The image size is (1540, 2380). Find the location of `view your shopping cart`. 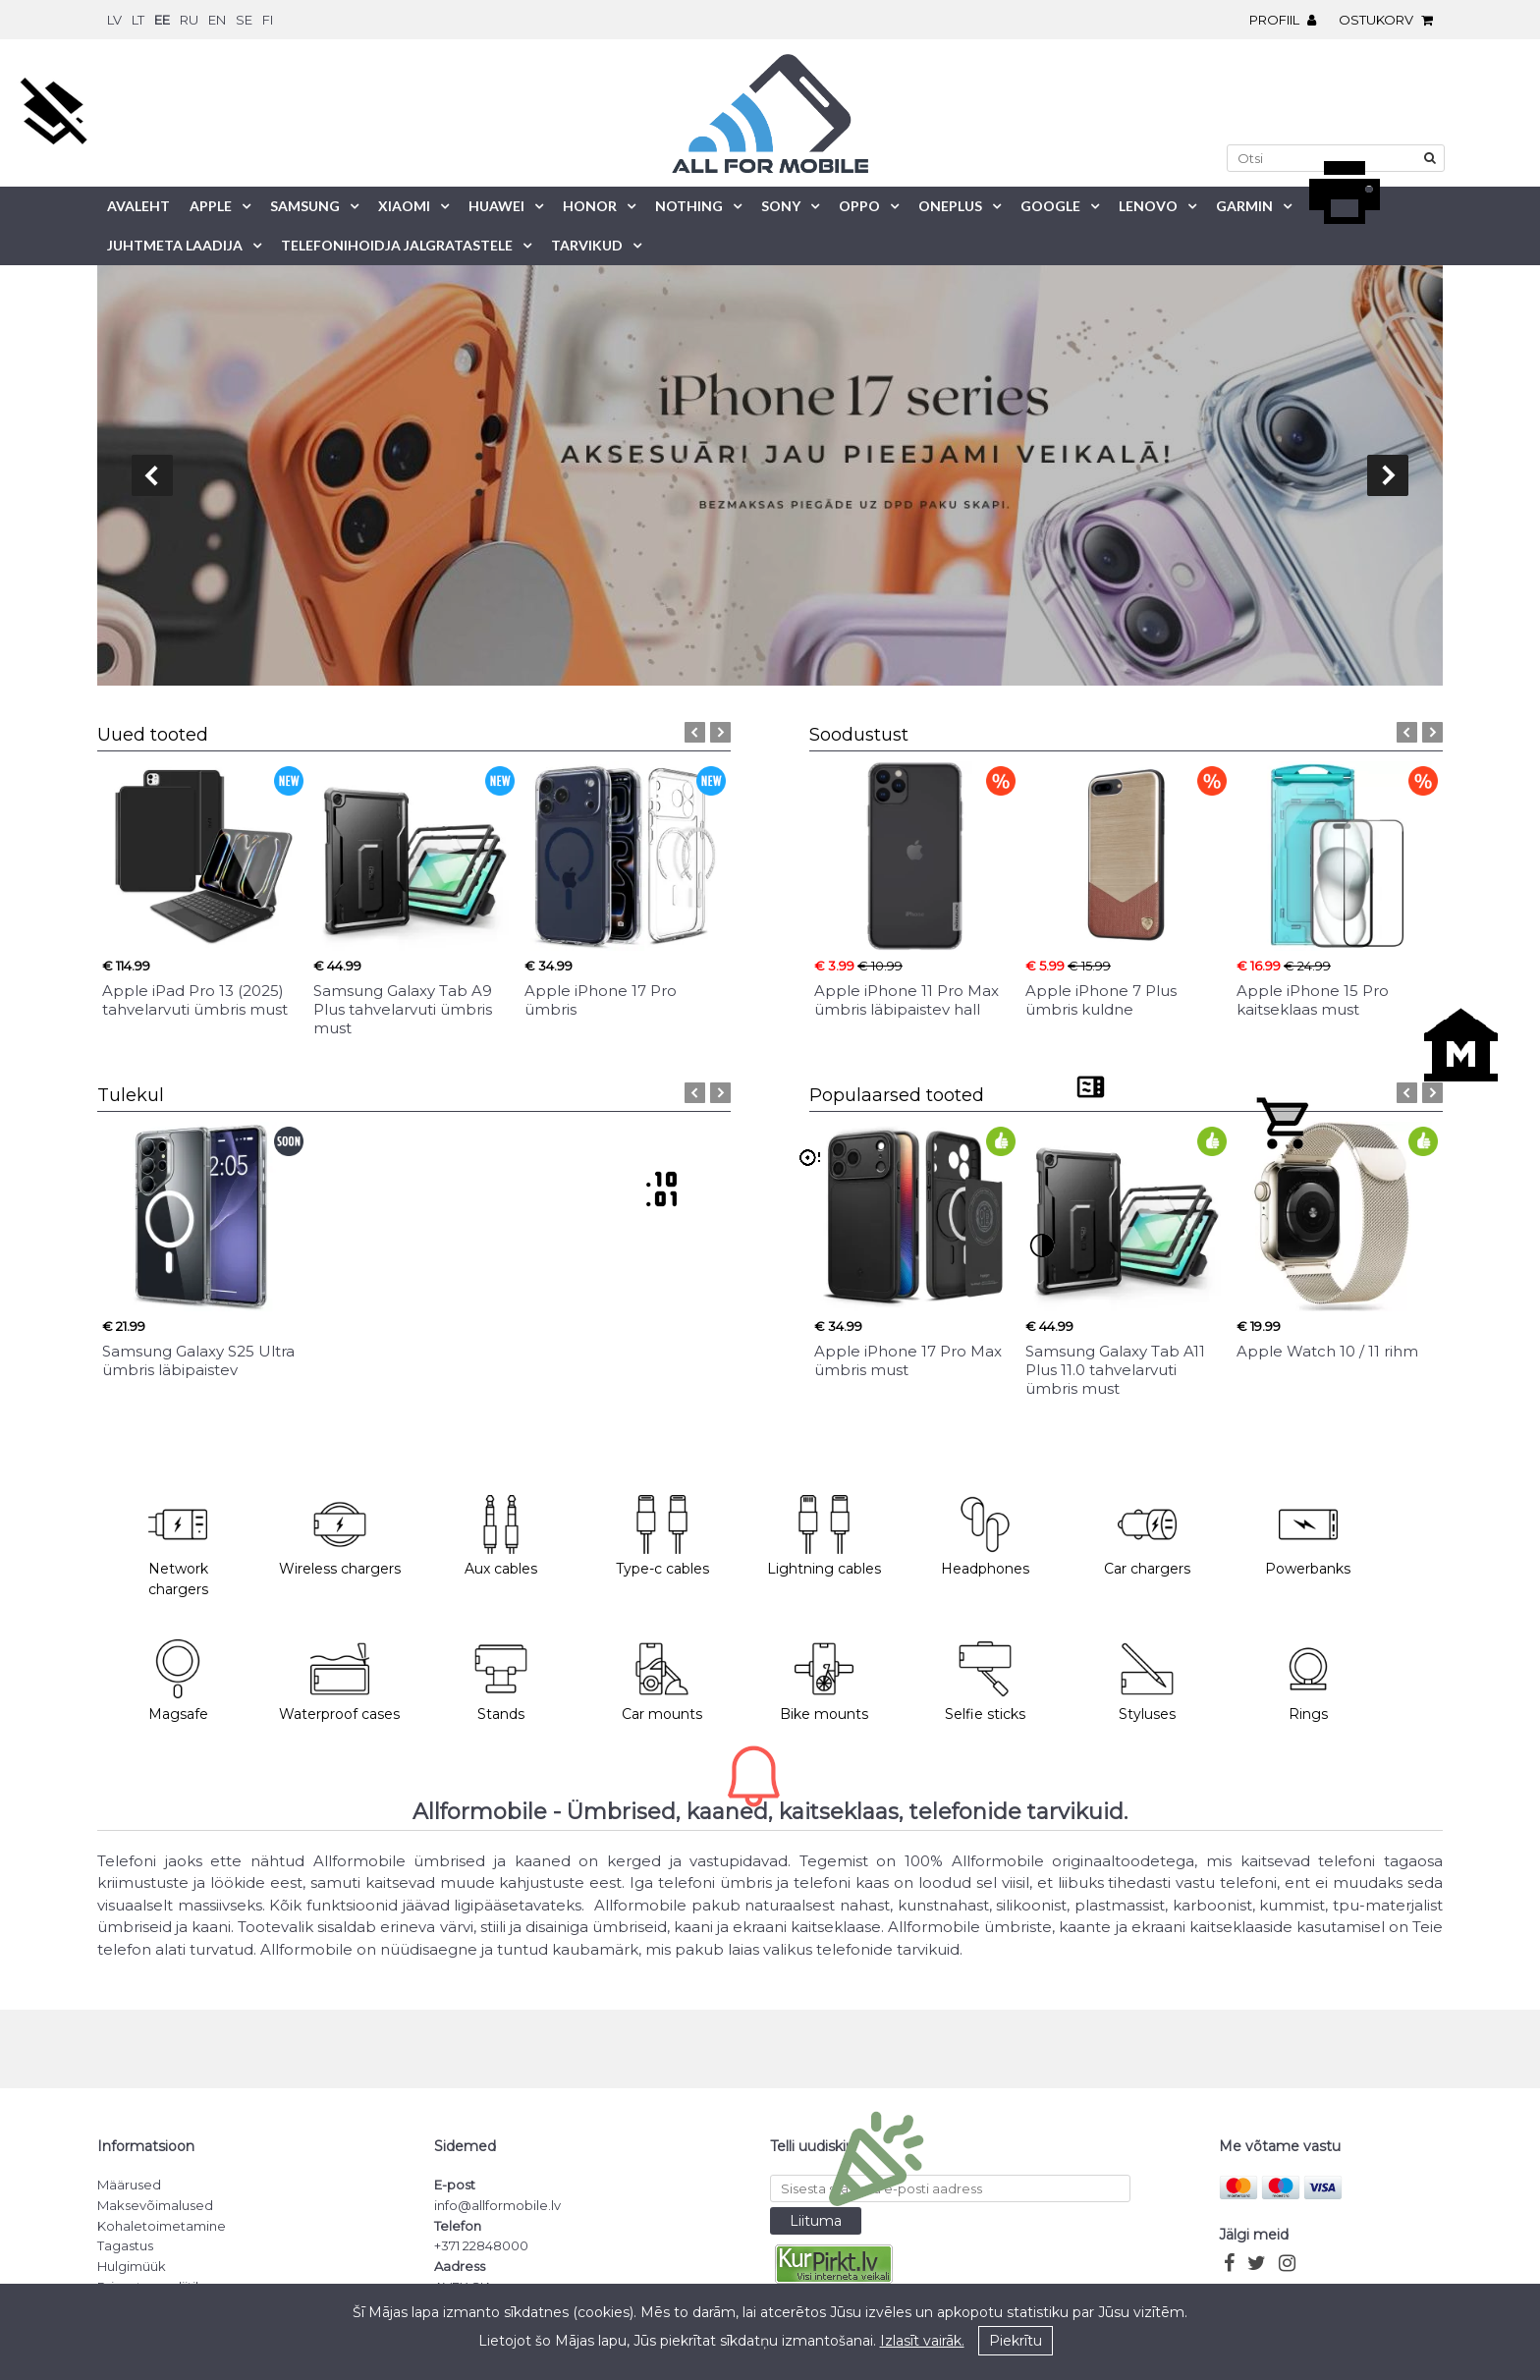

view your shopping cart is located at coordinates (1285, 1123).